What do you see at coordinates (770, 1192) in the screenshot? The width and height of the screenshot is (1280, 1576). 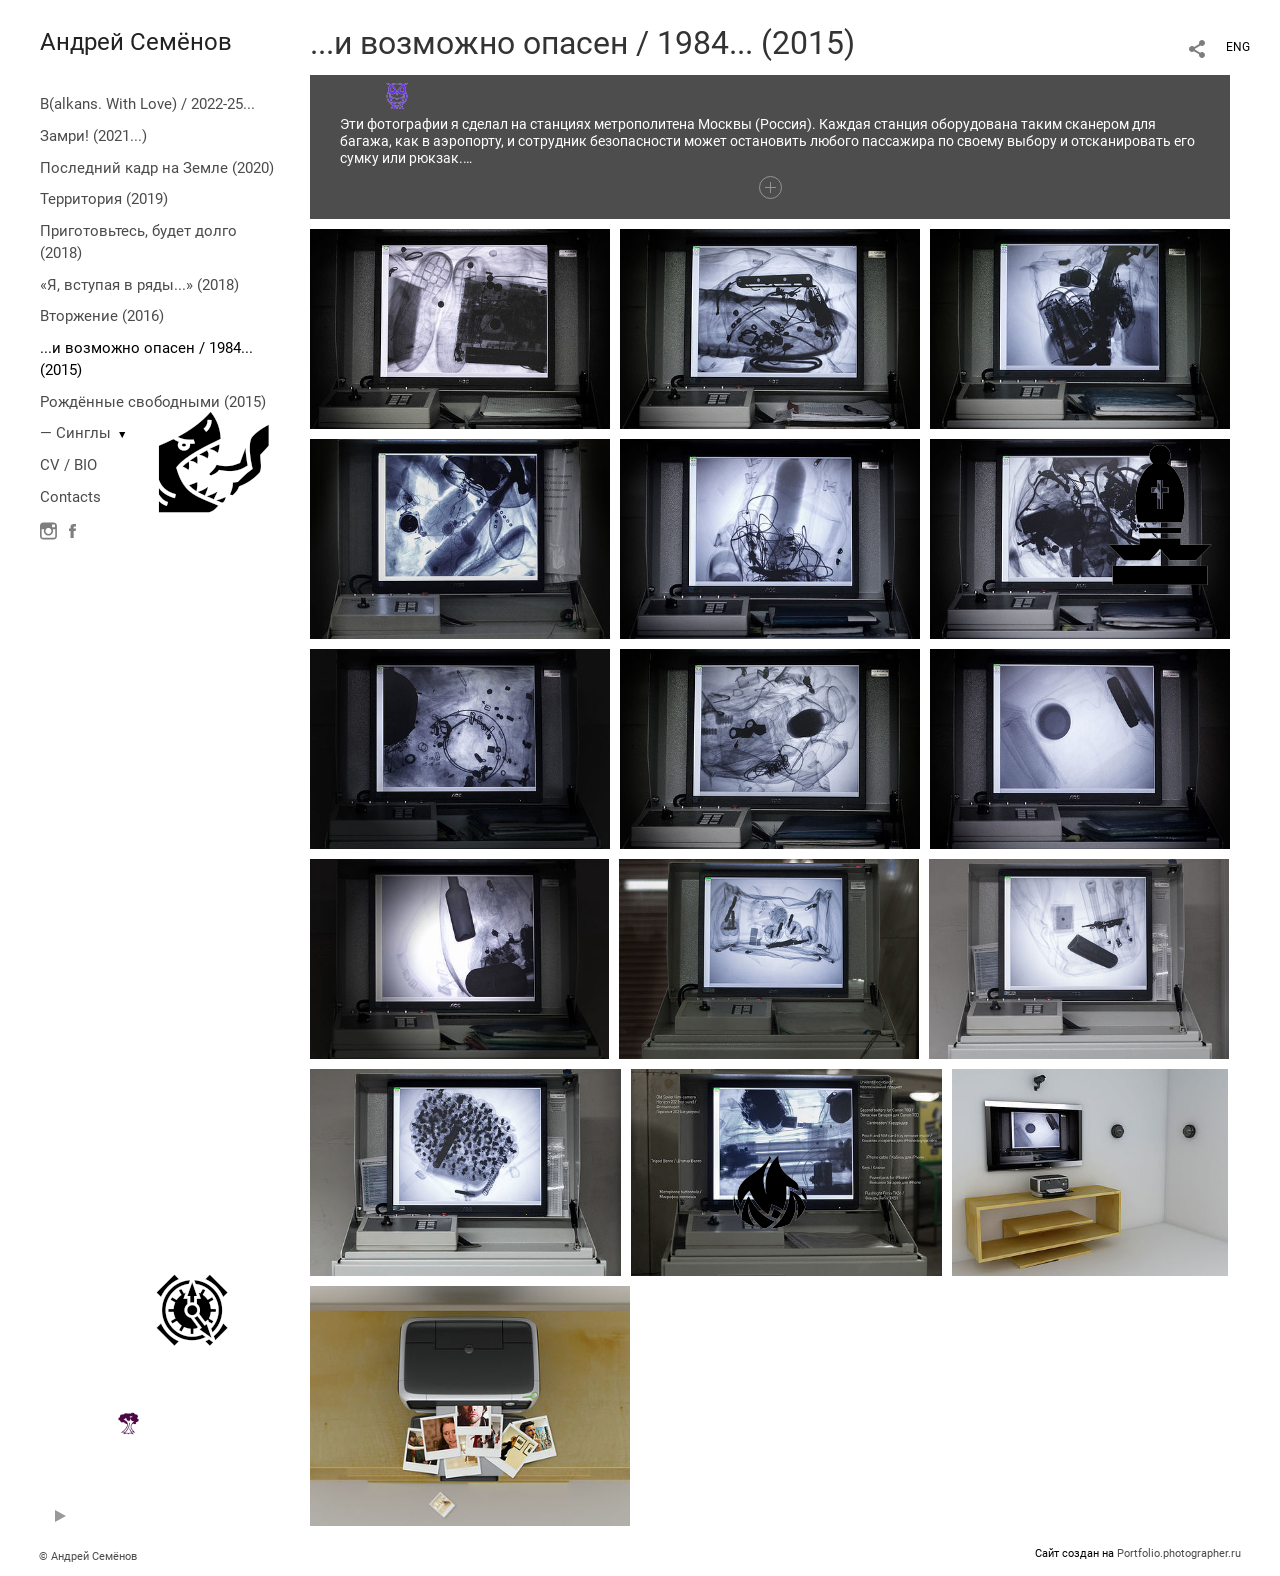 I see `indicates a hot or trending item` at bounding box center [770, 1192].